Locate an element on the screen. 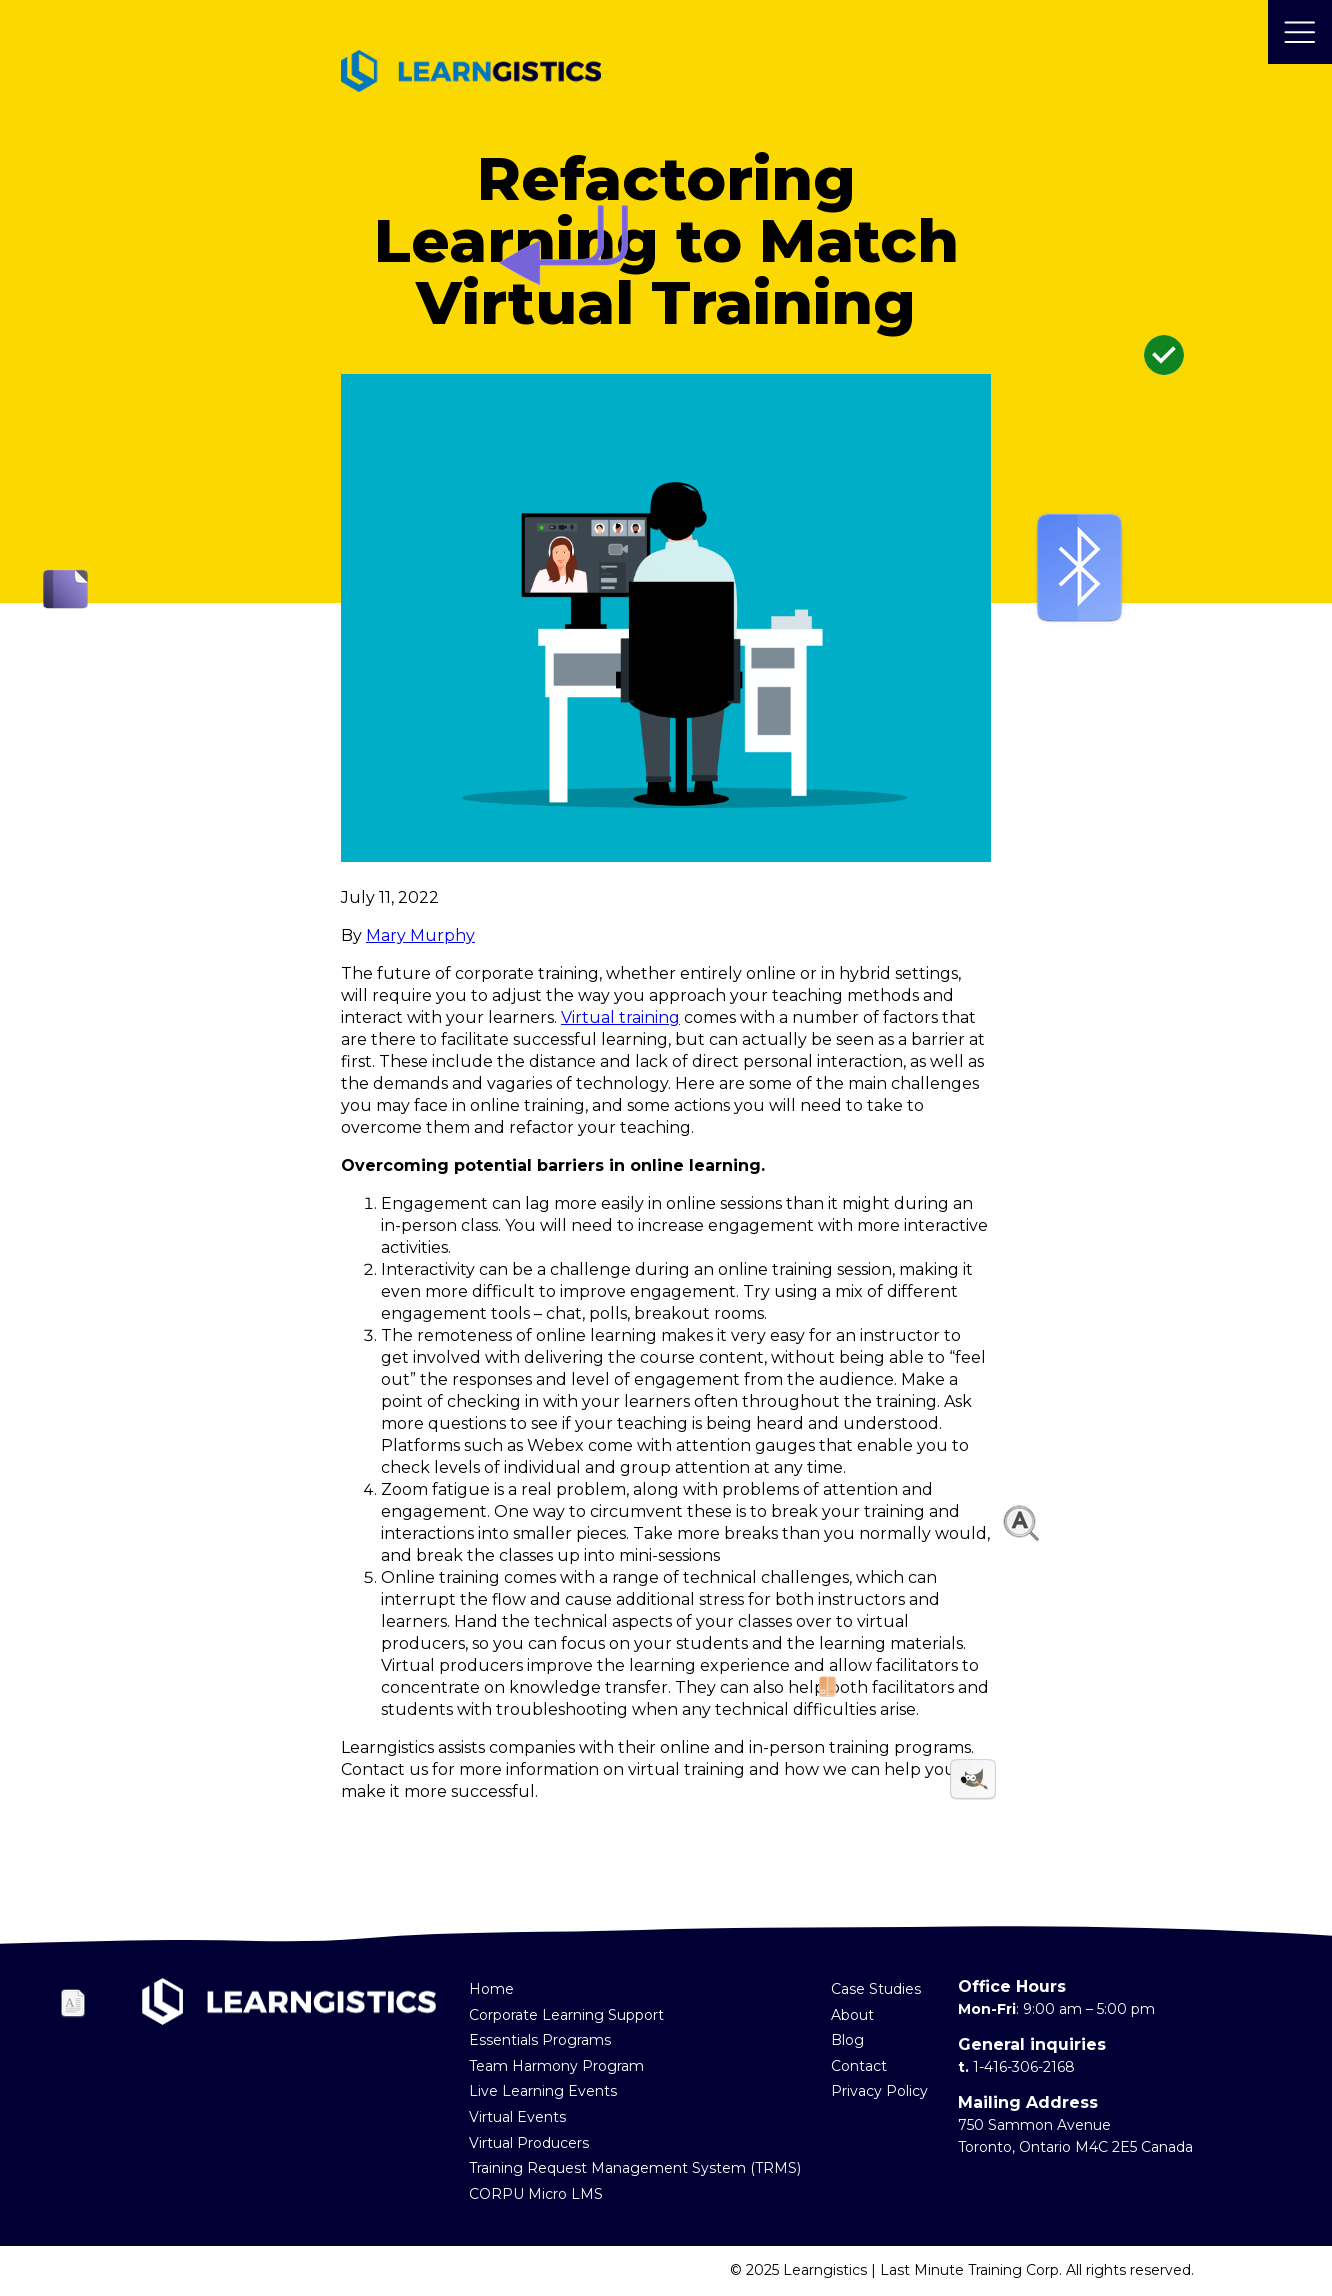  a compressed GIMP image file is located at coordinates (973, 1778).